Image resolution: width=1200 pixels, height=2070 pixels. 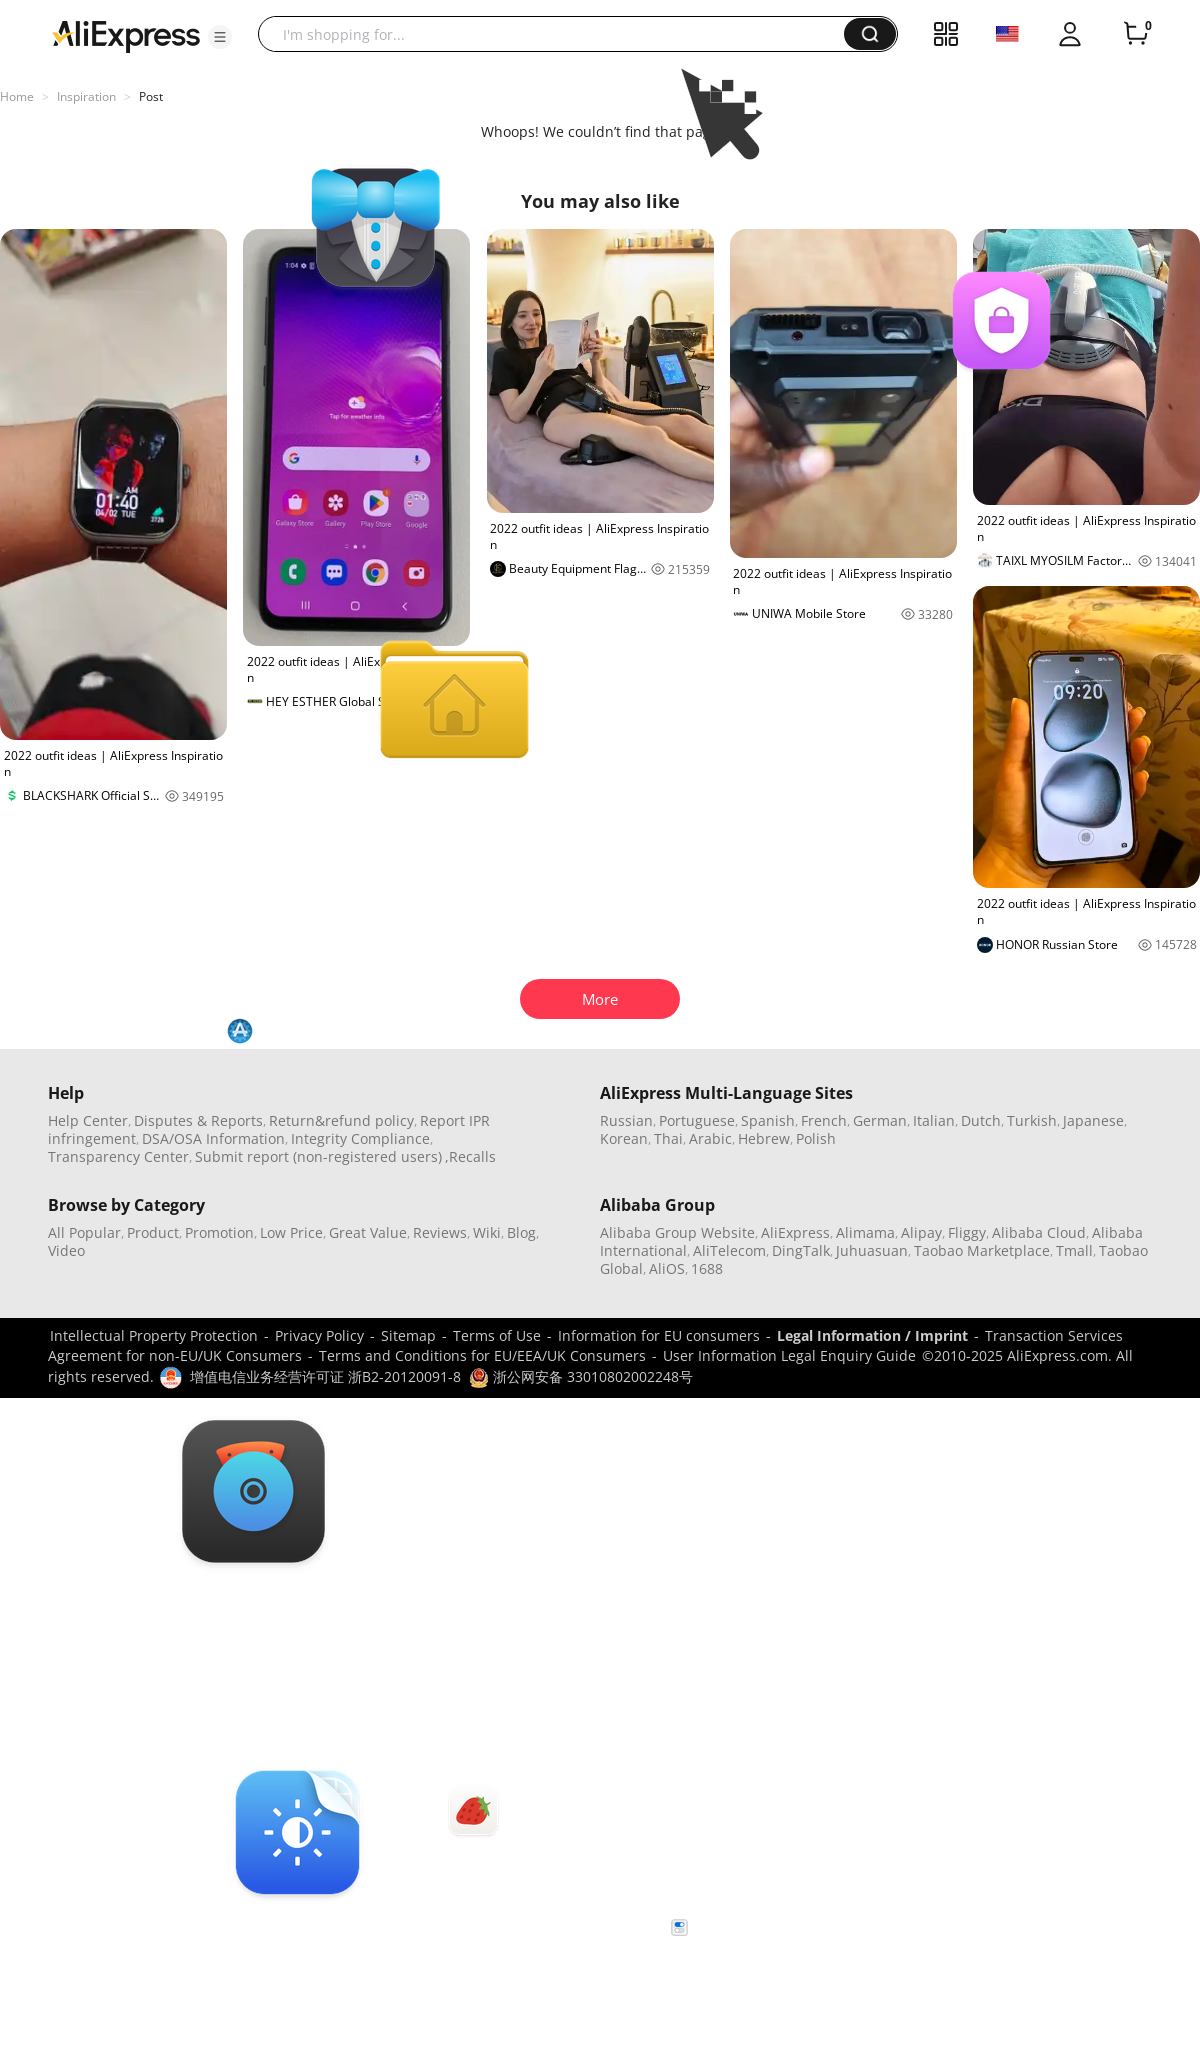 What do you see at coordinates (297, 1832) in the screenshot?
I see `adjust night shift or display color temperature settings` at bounding box center [297, 1832].